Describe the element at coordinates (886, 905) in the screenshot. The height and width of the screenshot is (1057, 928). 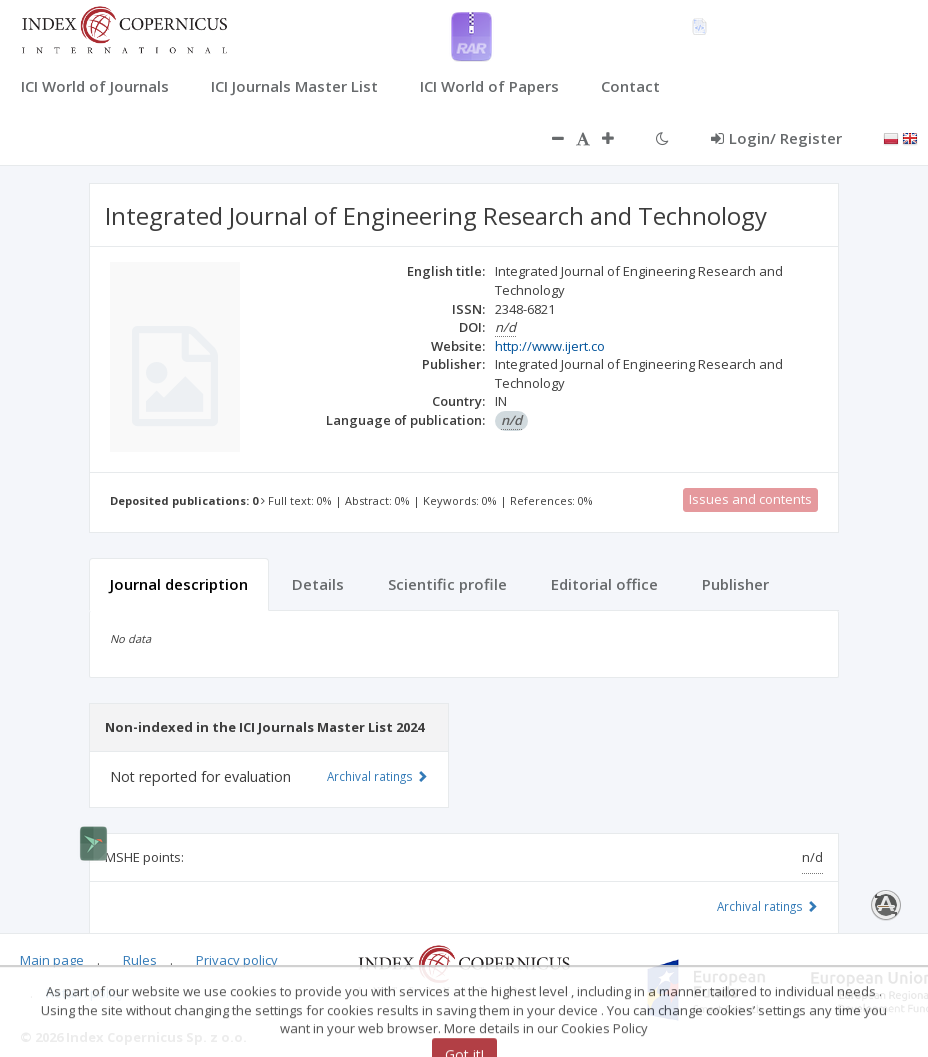
I see `open the software updater application` at that location.